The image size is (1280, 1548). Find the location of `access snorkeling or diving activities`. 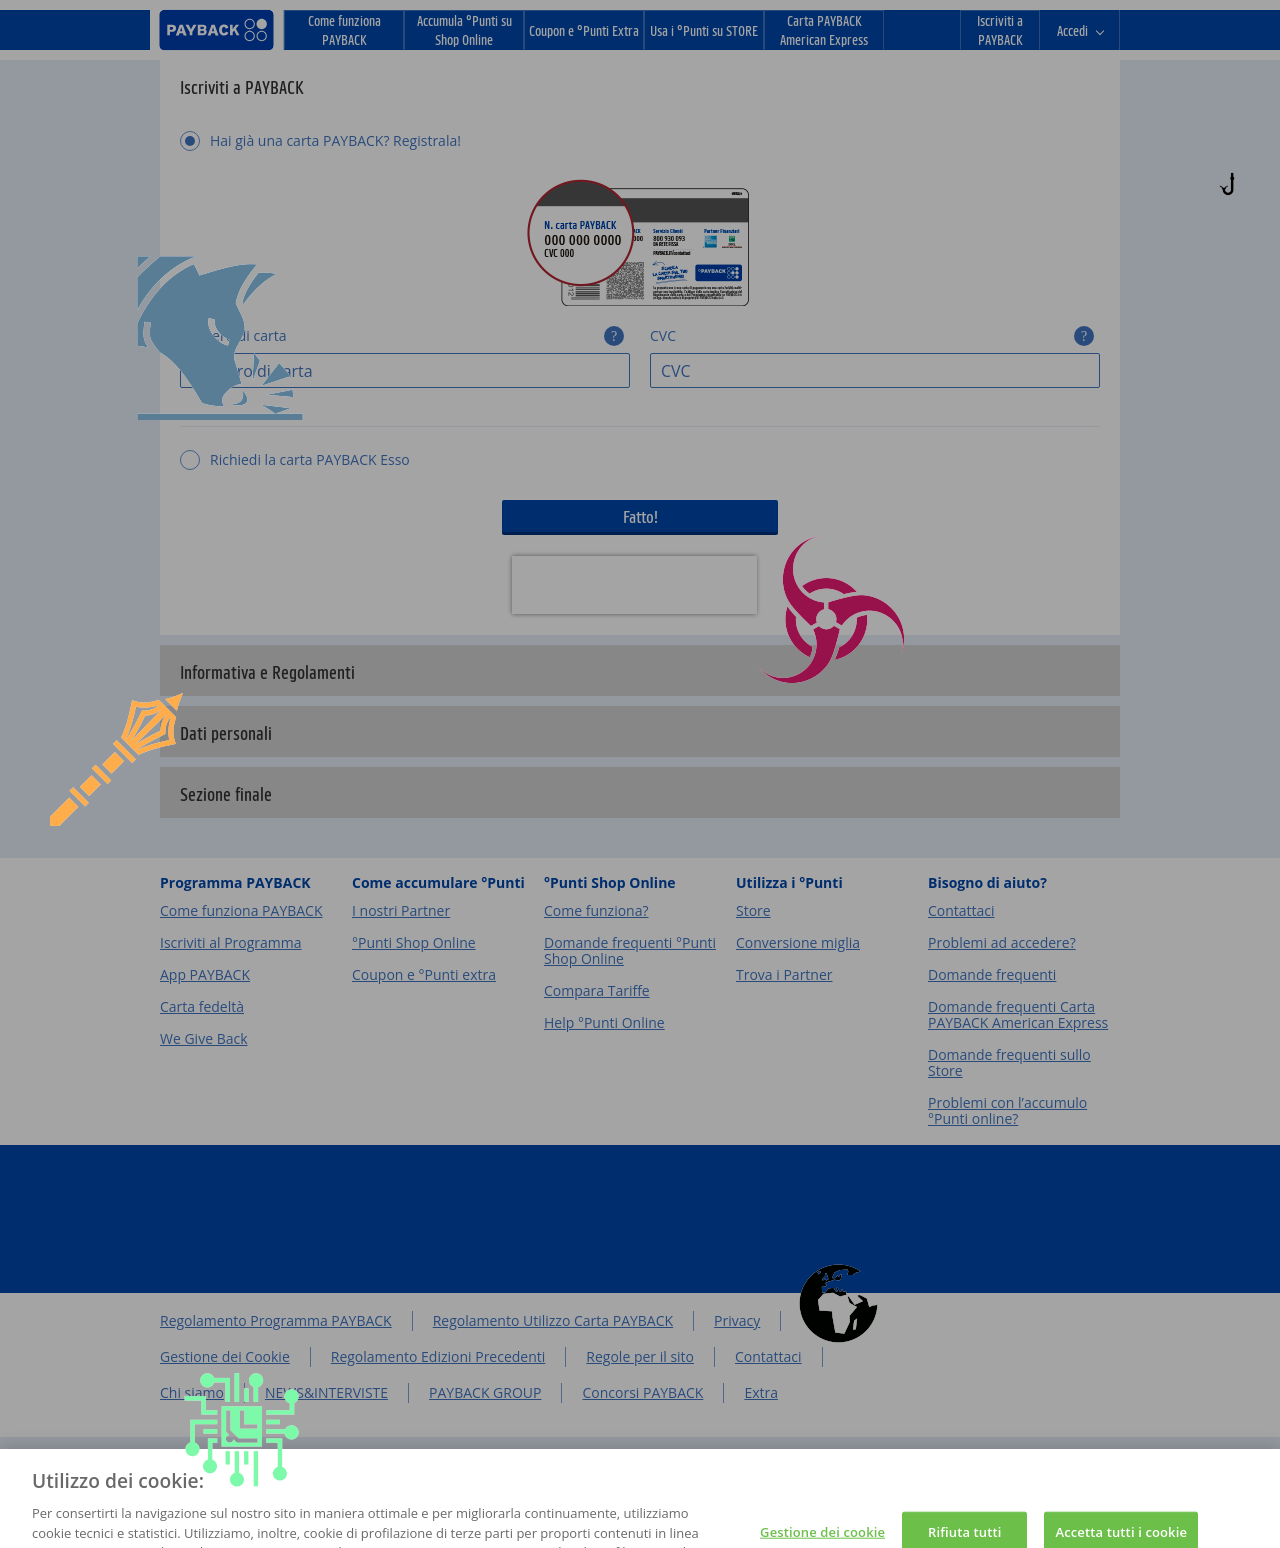

access snorkeling or diving activities is located at coordinates (1227, 184).